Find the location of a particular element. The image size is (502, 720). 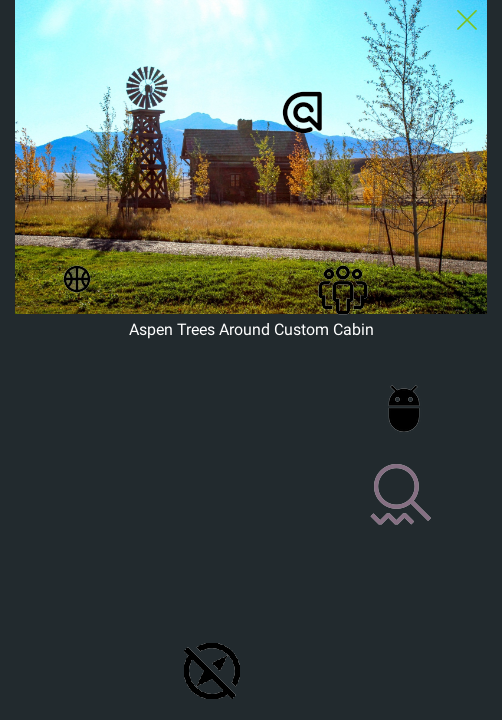

view organization members is located at coordinates (343, 290).